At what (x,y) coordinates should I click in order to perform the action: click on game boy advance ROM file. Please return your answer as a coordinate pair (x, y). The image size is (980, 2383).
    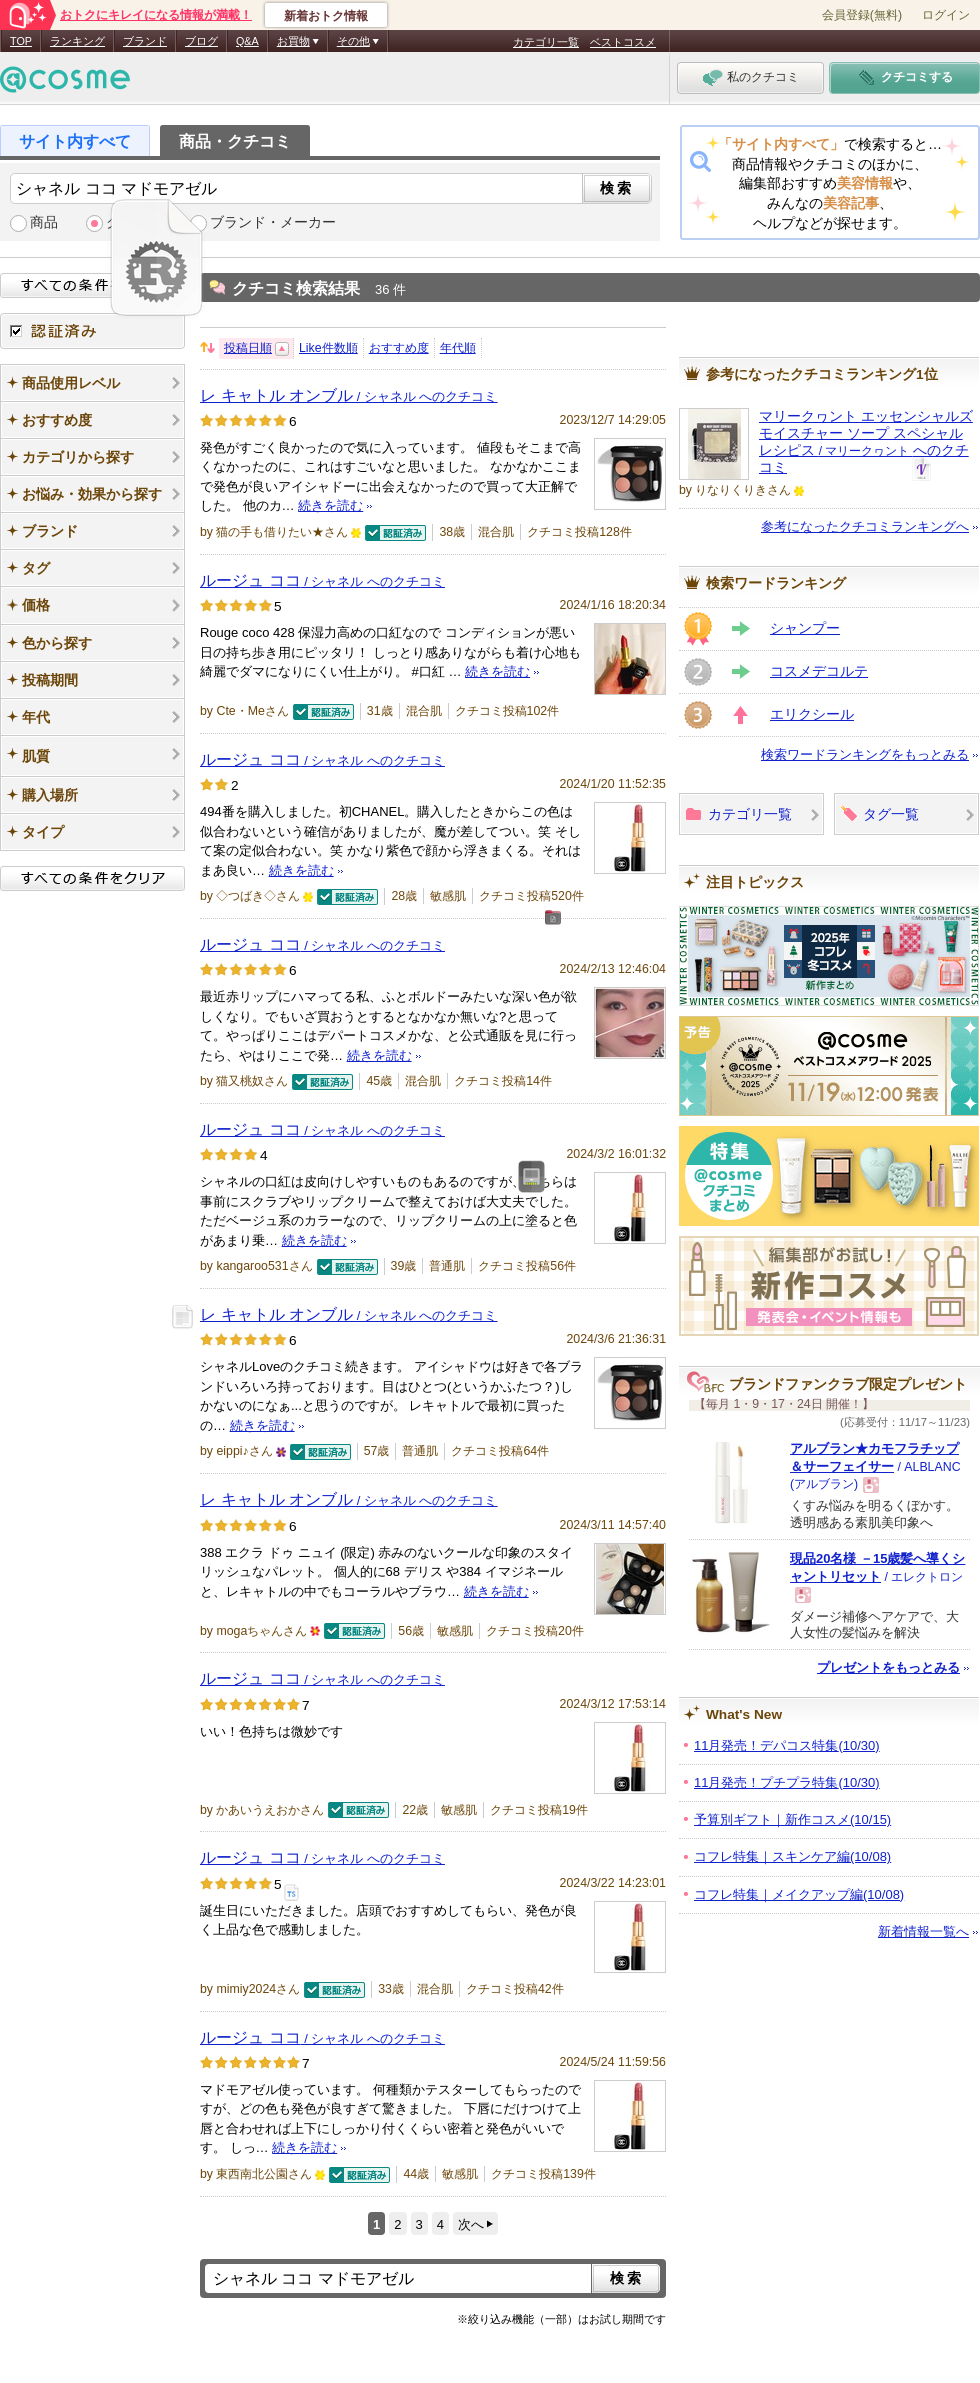
    Looking at the image, I should click on (531, 1176).